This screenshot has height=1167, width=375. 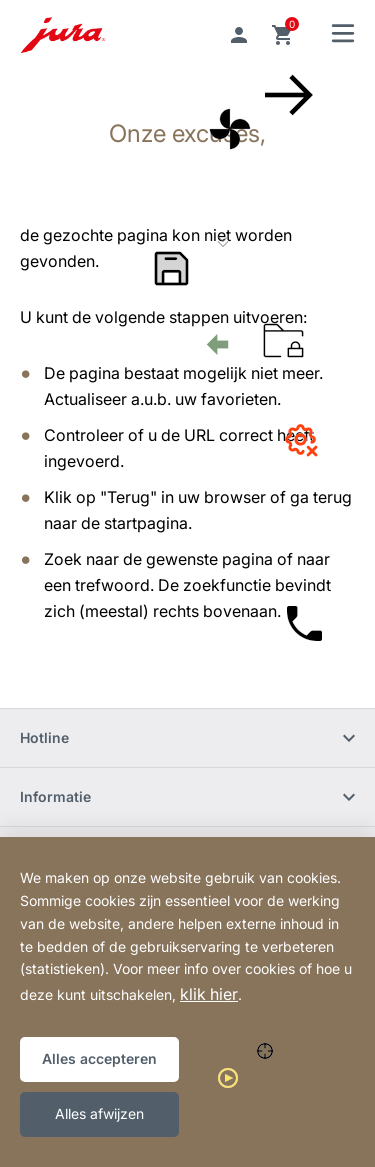 I want to click on access toys or games section, so click(x=230, y=129).